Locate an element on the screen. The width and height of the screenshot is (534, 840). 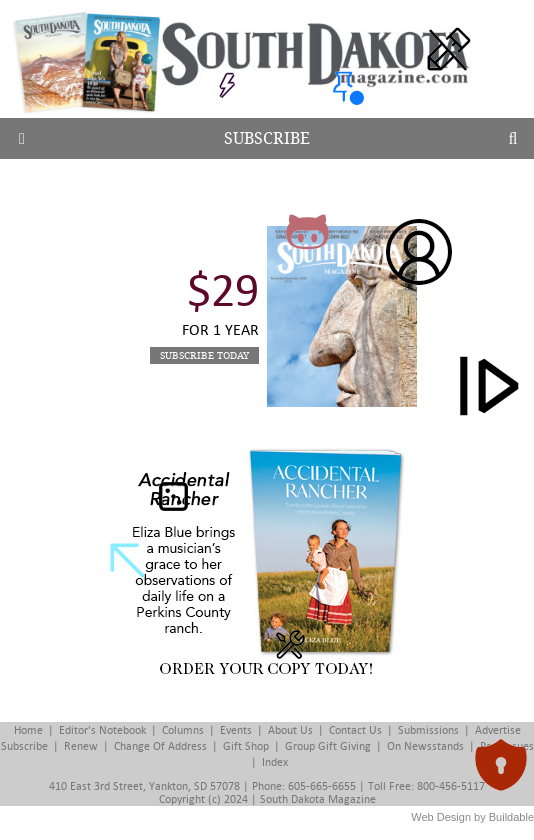
access security or privacy settings is located at coordinates (501, 765).